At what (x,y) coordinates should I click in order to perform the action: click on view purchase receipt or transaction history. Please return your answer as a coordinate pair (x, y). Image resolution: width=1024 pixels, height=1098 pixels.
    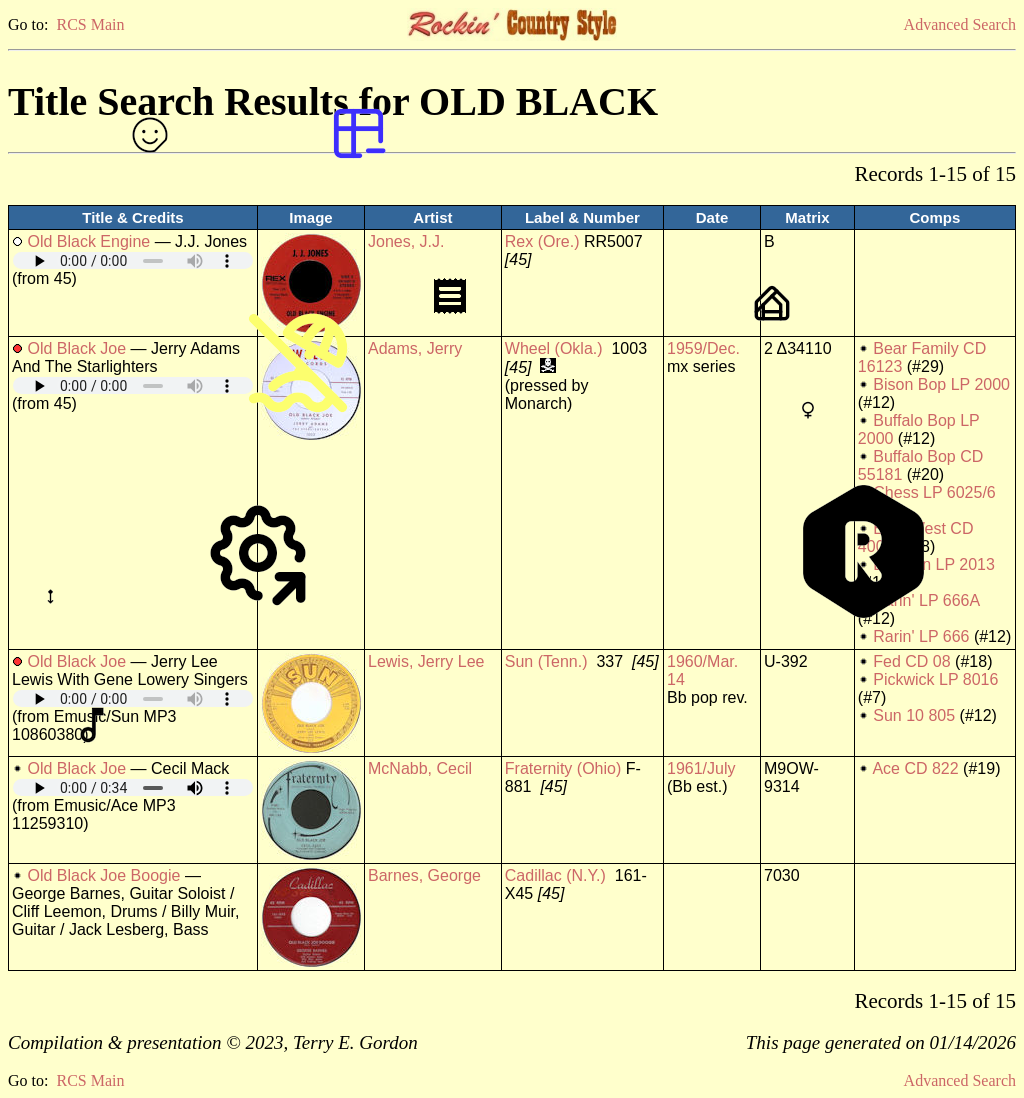
    Looking at the image, I should click on (450, 296).